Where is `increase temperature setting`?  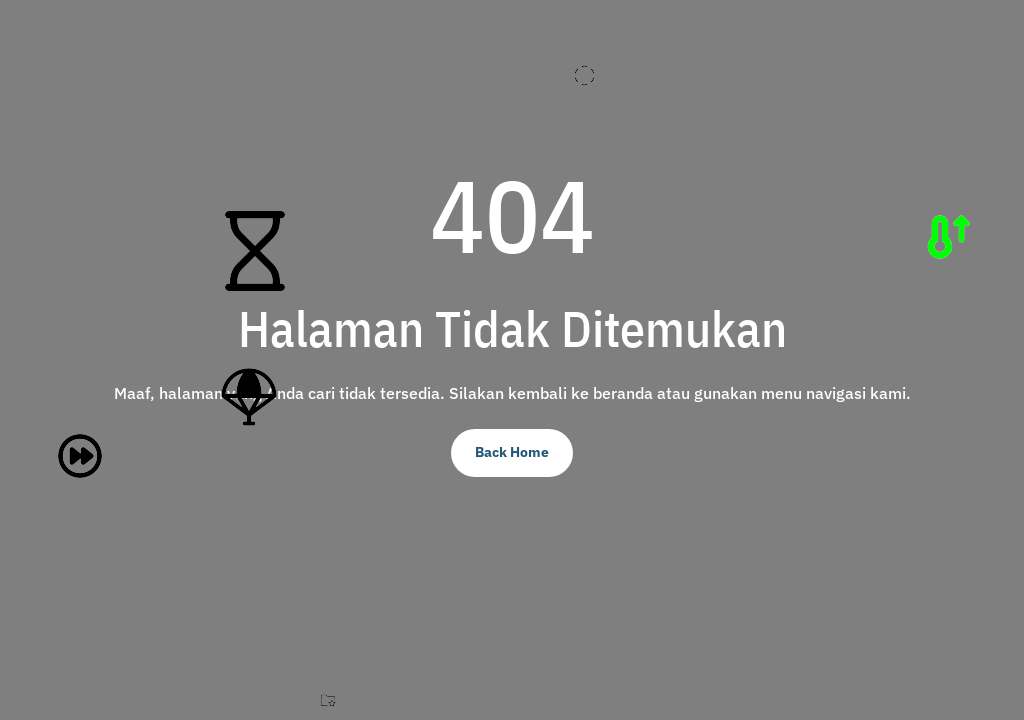 increase temperature setting is located at coordinates (948, 237).